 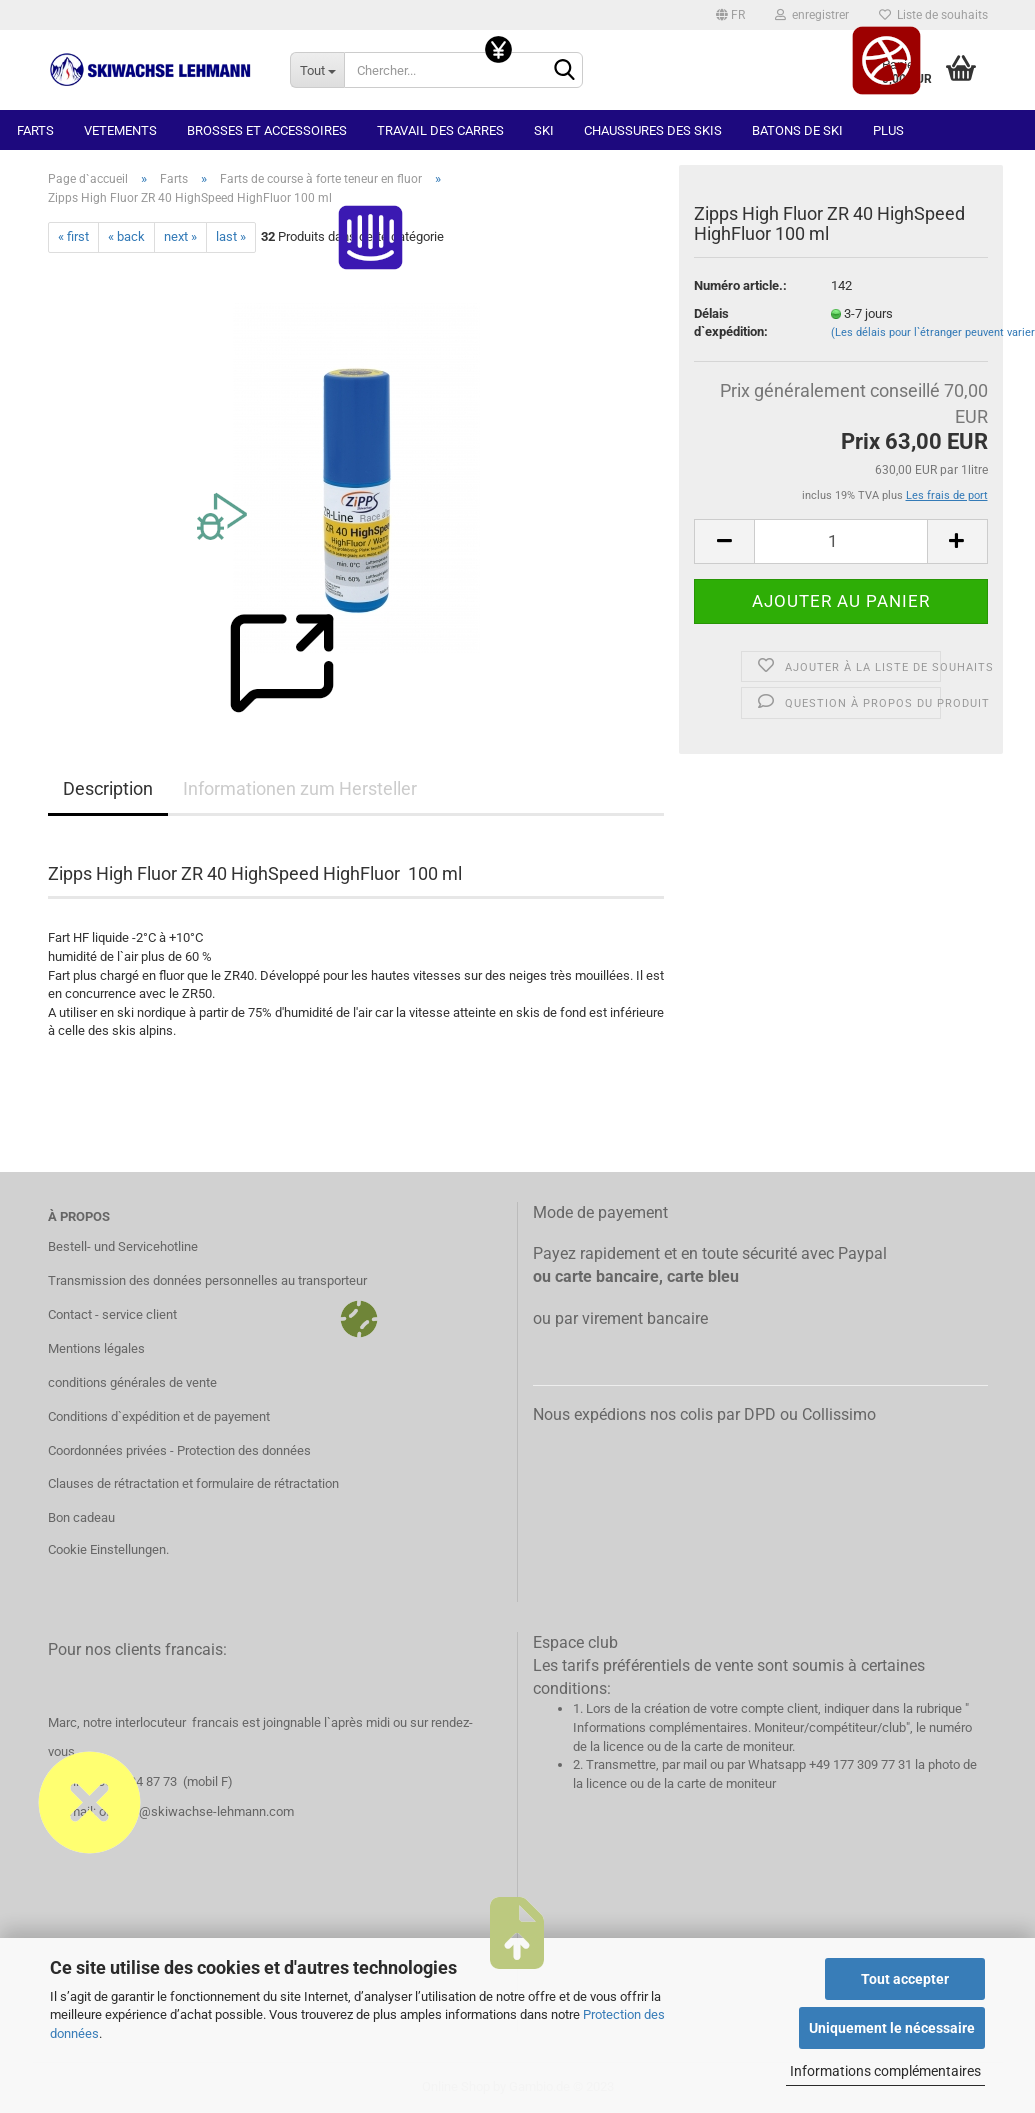 What do you see at coordinates (517, 1933) in the screenshot?
I see `upload a file` at bounding box center [517, 1933].